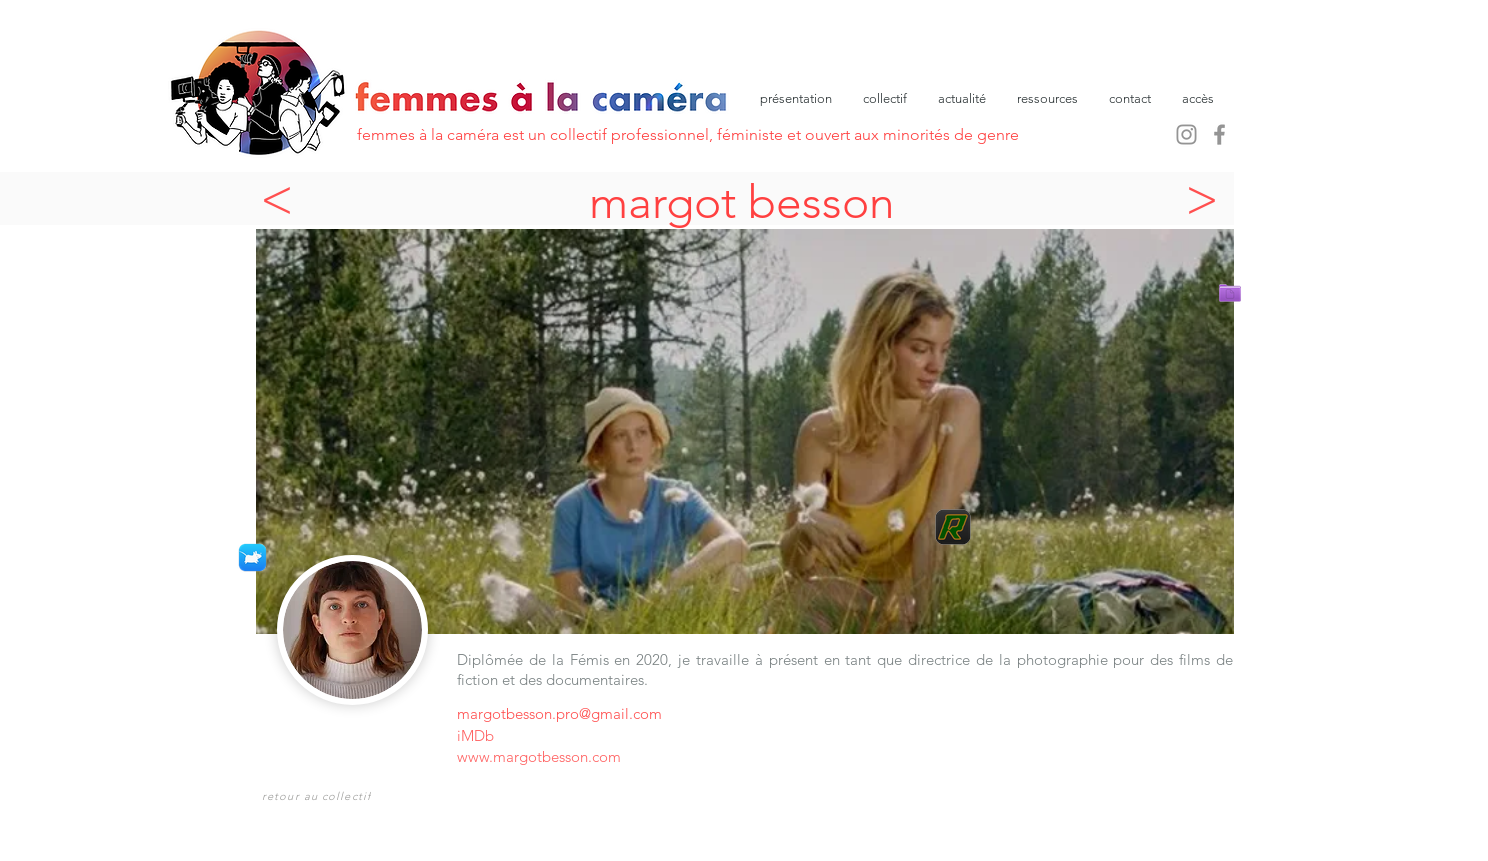  Describe the element at coordinates (252, 557) in the screenshot. I see `launch xfce desktop environment` at that location.